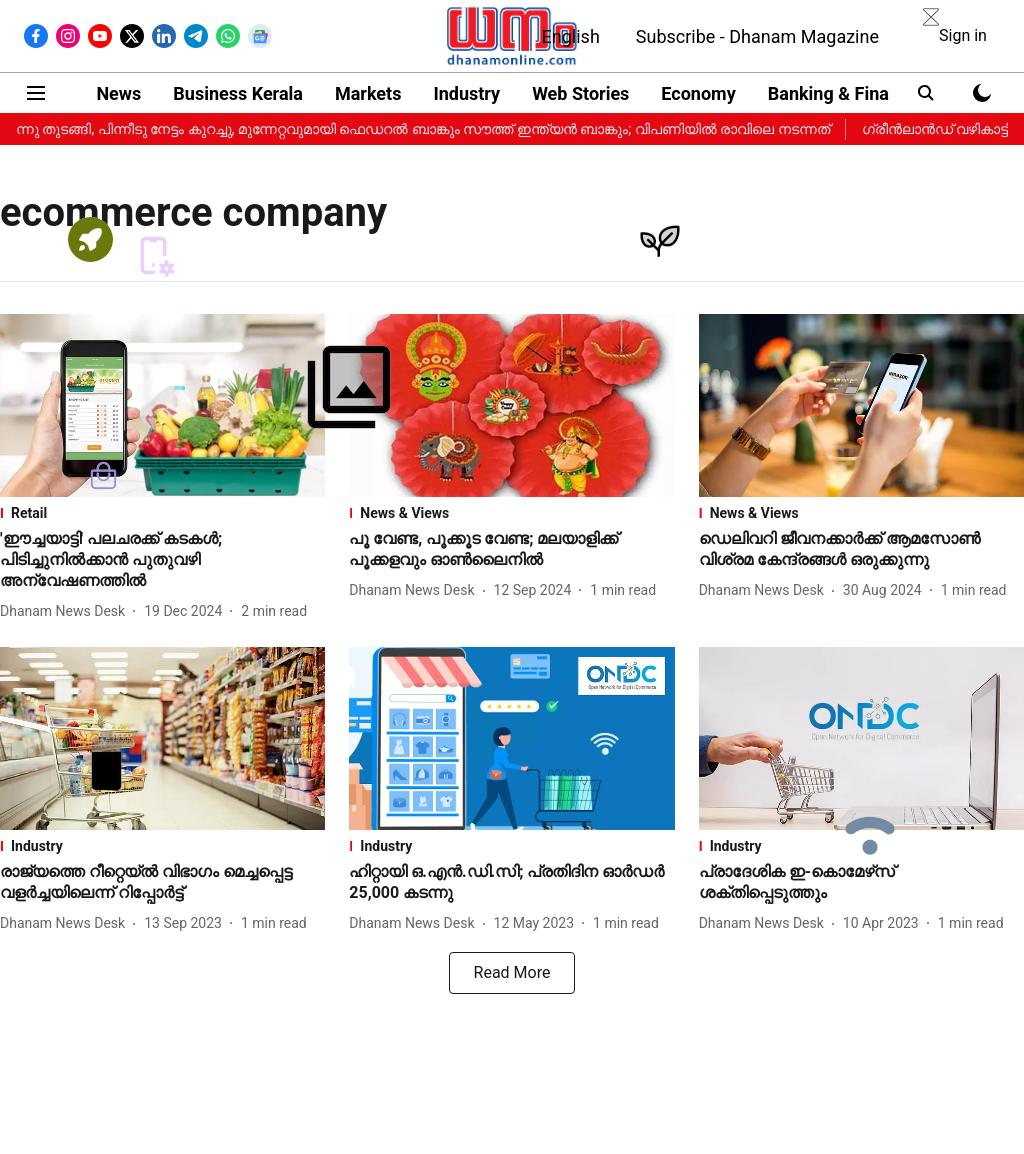  I want to click on indicates weak wifi signal strength, so click(870, 811).